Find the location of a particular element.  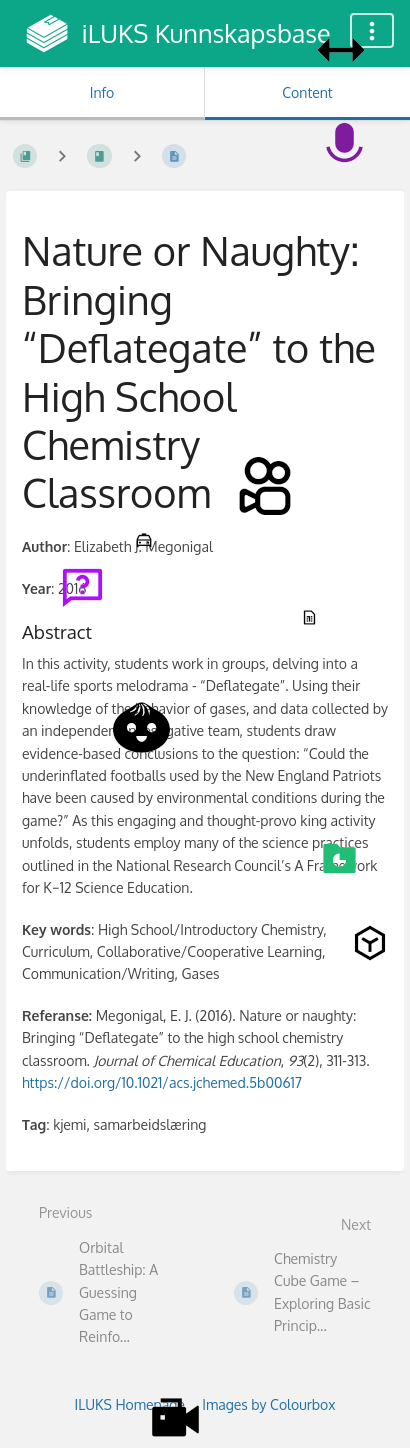

indicates a project using the bun javascript runtime is located at coordinates (141, 727).